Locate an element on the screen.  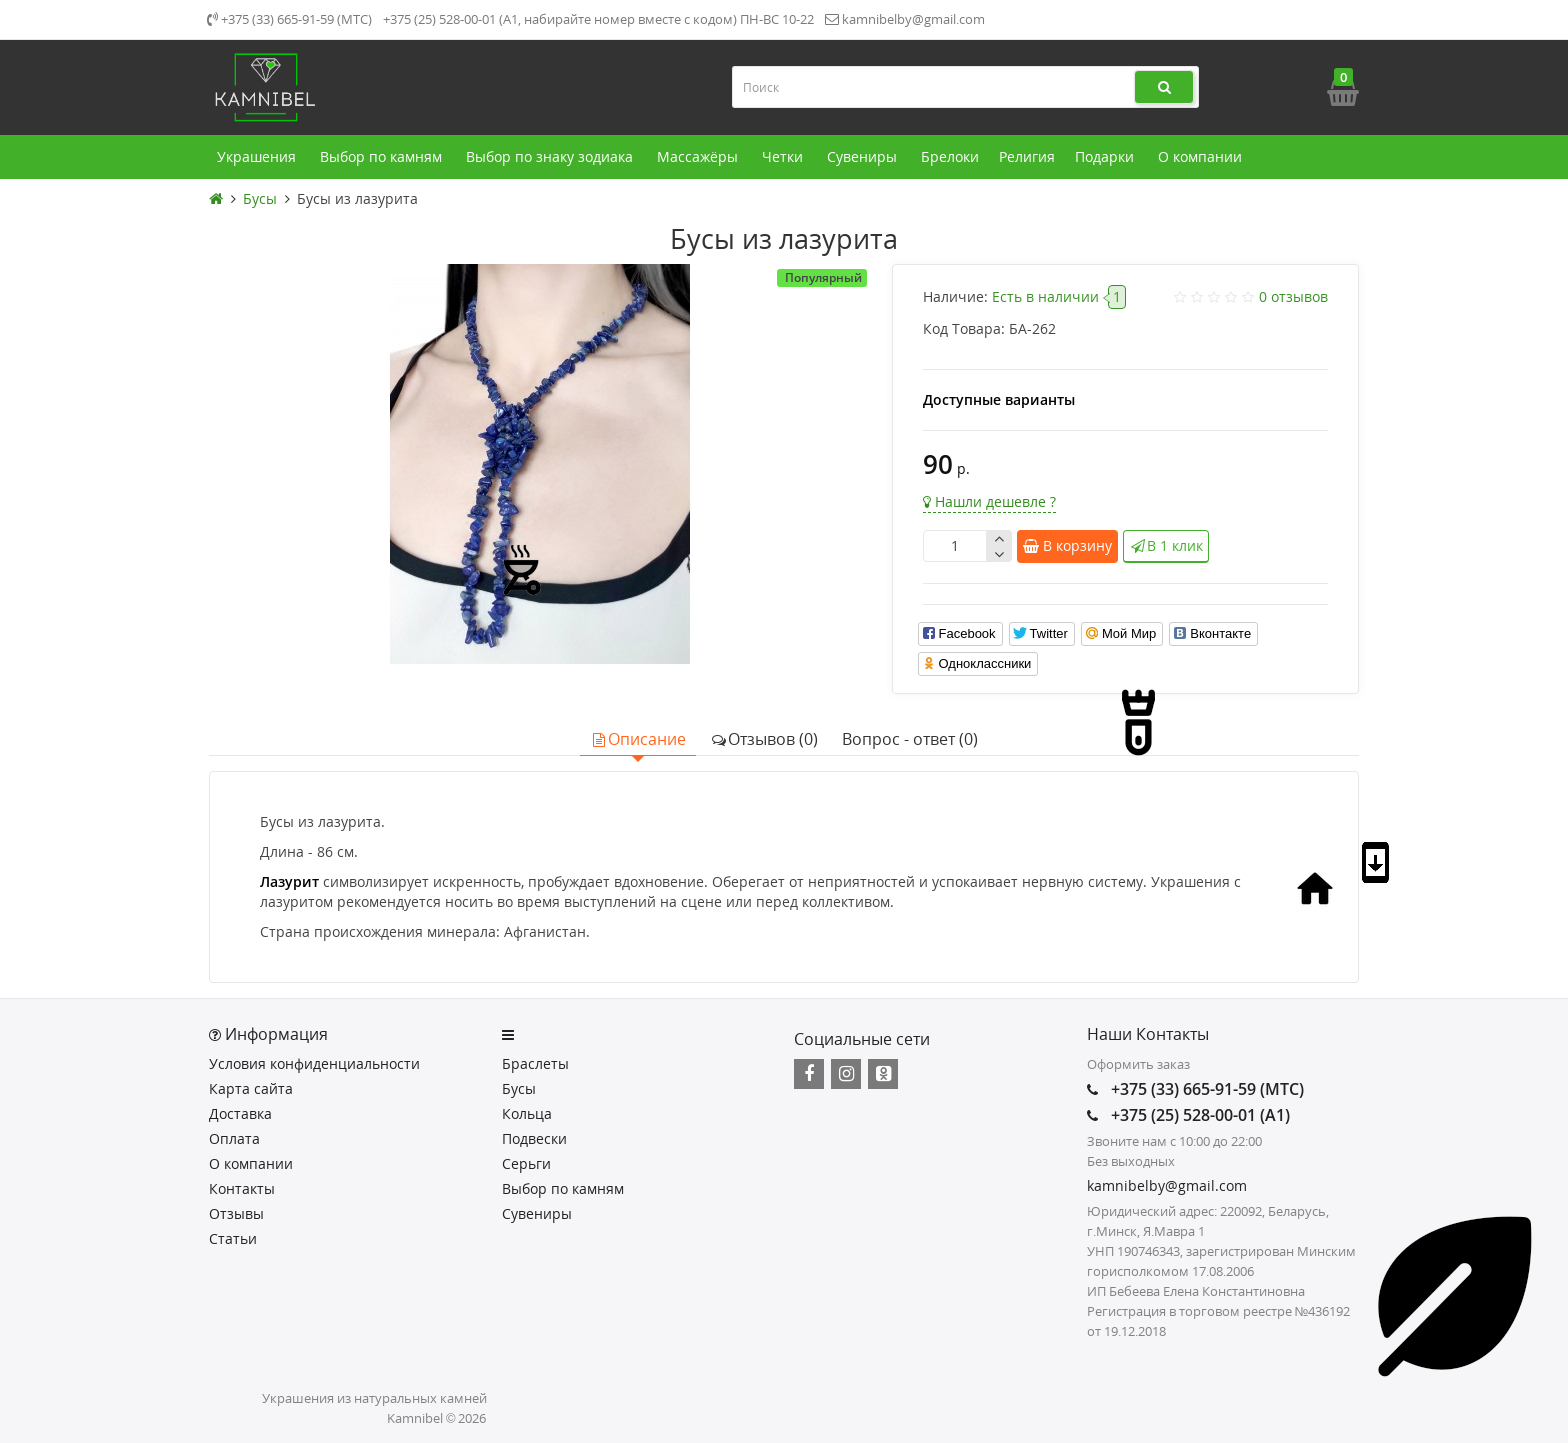
electric razor or shaver tool is located at coordinates (1138, 722).